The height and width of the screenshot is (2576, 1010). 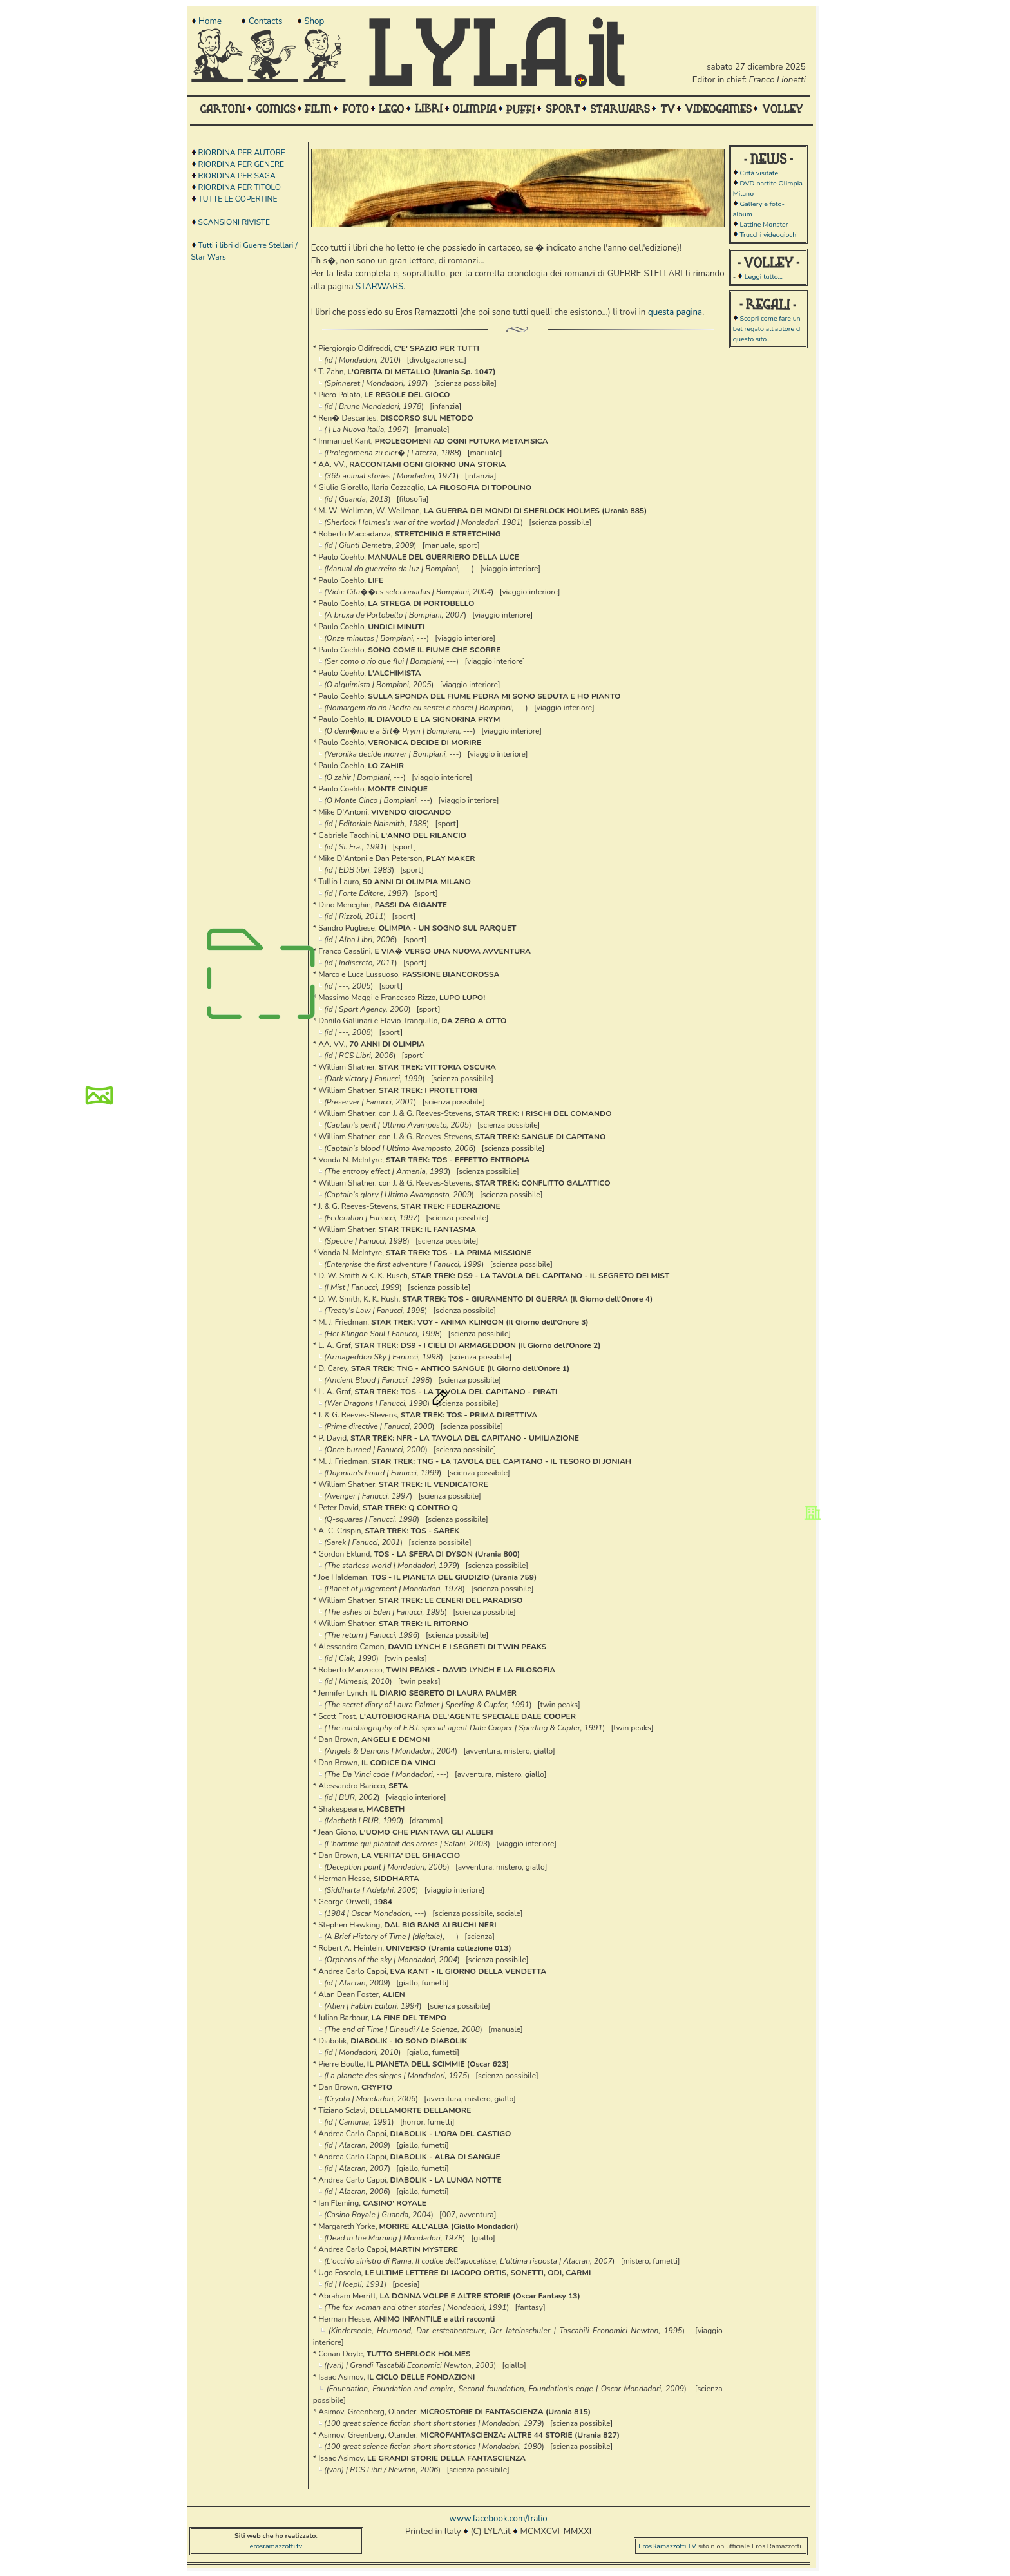 What do you see at coordinates (261, 974) in the screenshot?
I see `create a new folder` at bounding box center [261, 974].